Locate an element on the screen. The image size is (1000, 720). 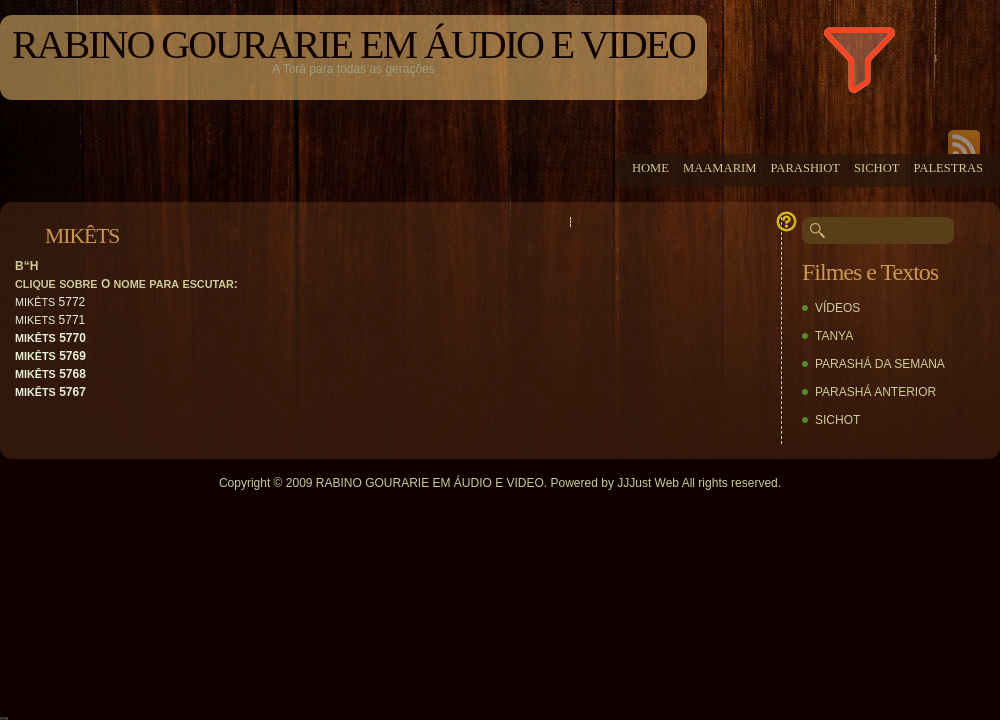
filter or sort content is located at coordinates (859, 57).